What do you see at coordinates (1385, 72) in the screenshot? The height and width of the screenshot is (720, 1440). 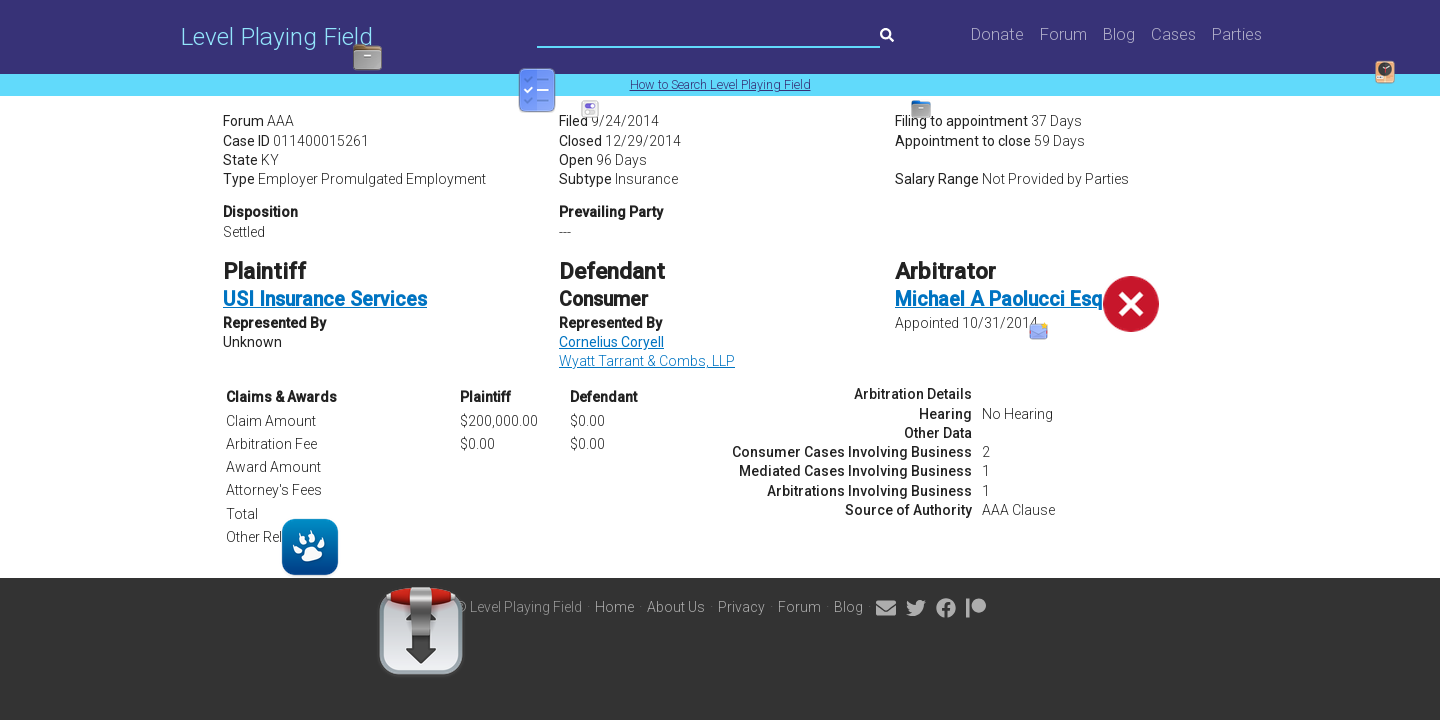 I see `indicates package manager is waiting or queued` at bounding box center [1385, 72].